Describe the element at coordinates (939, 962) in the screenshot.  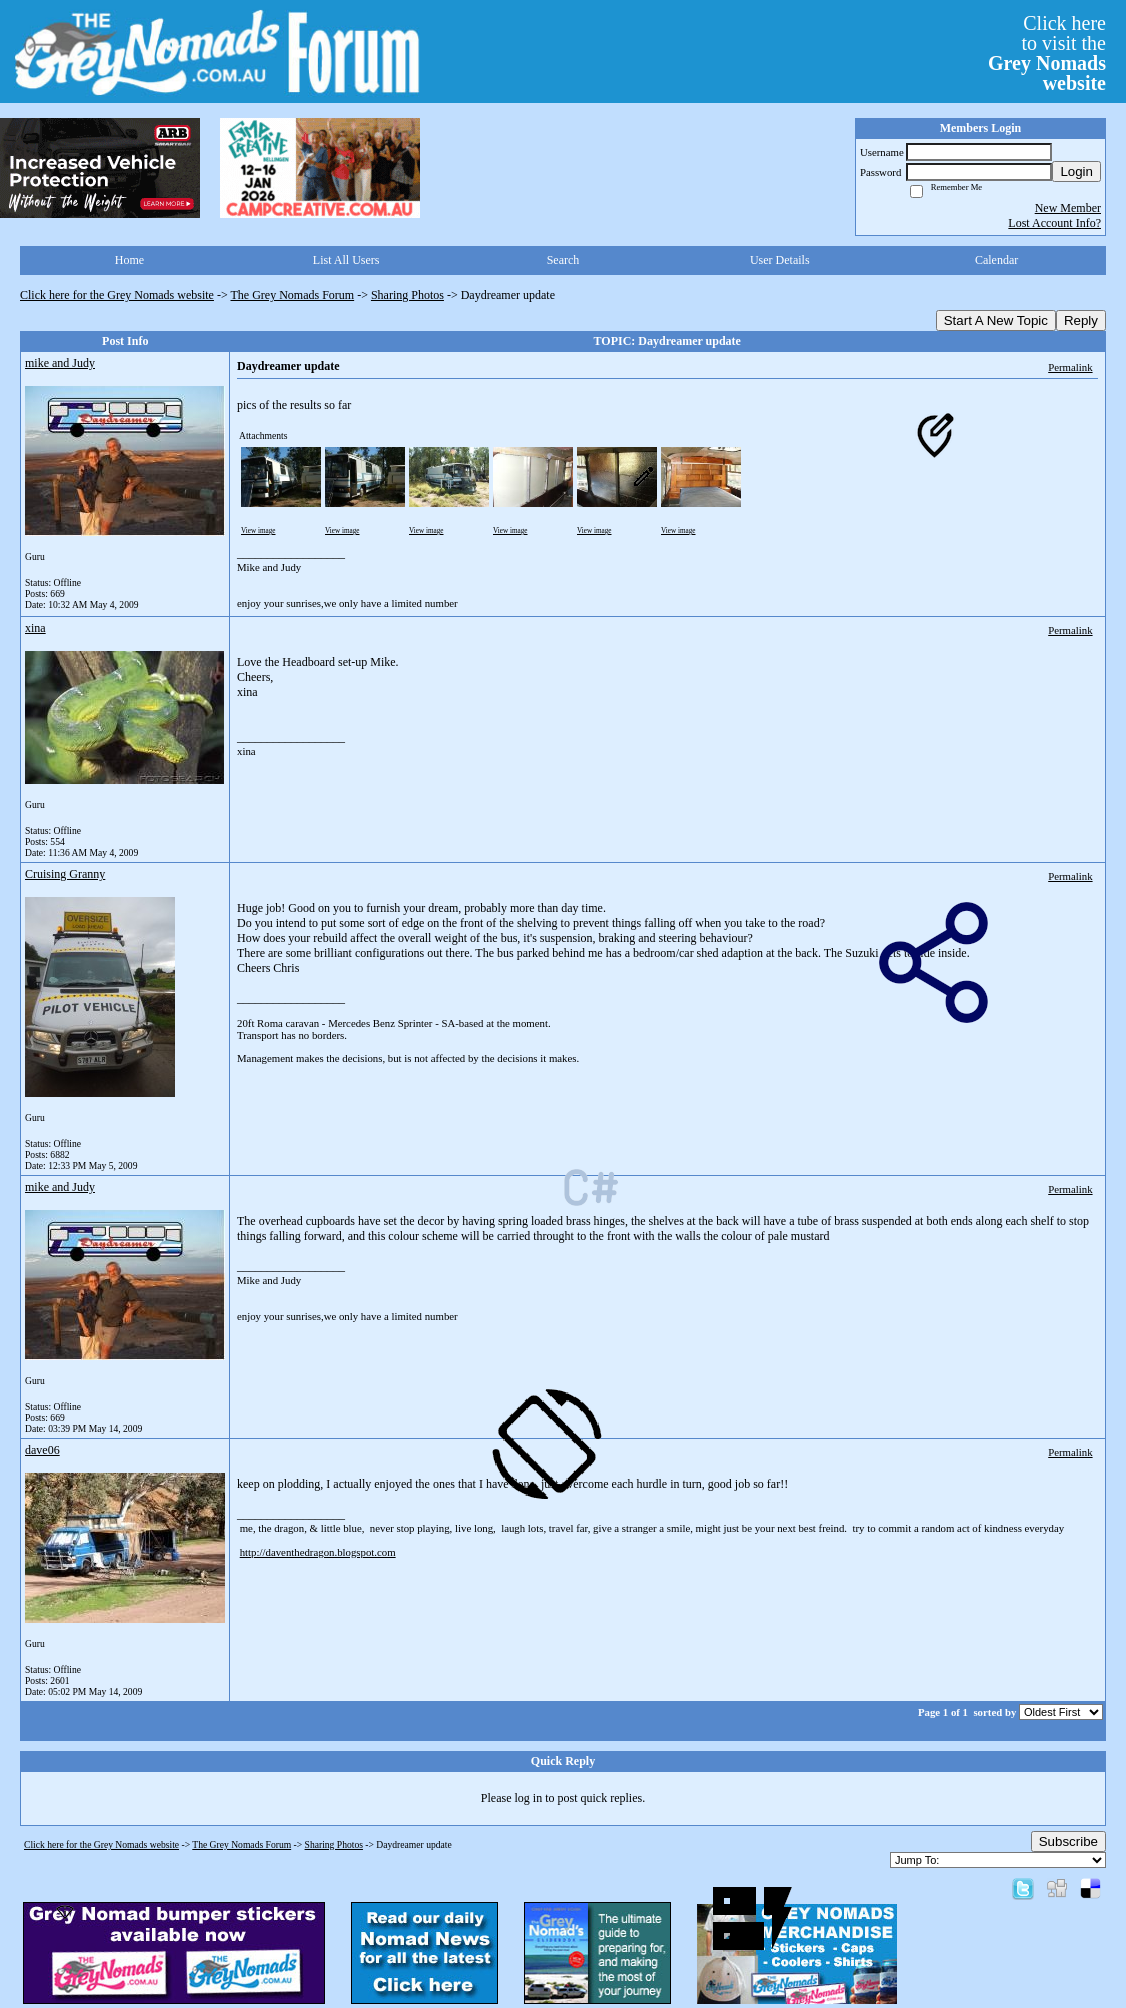
I see `share content to other apps or platforms` at that location.